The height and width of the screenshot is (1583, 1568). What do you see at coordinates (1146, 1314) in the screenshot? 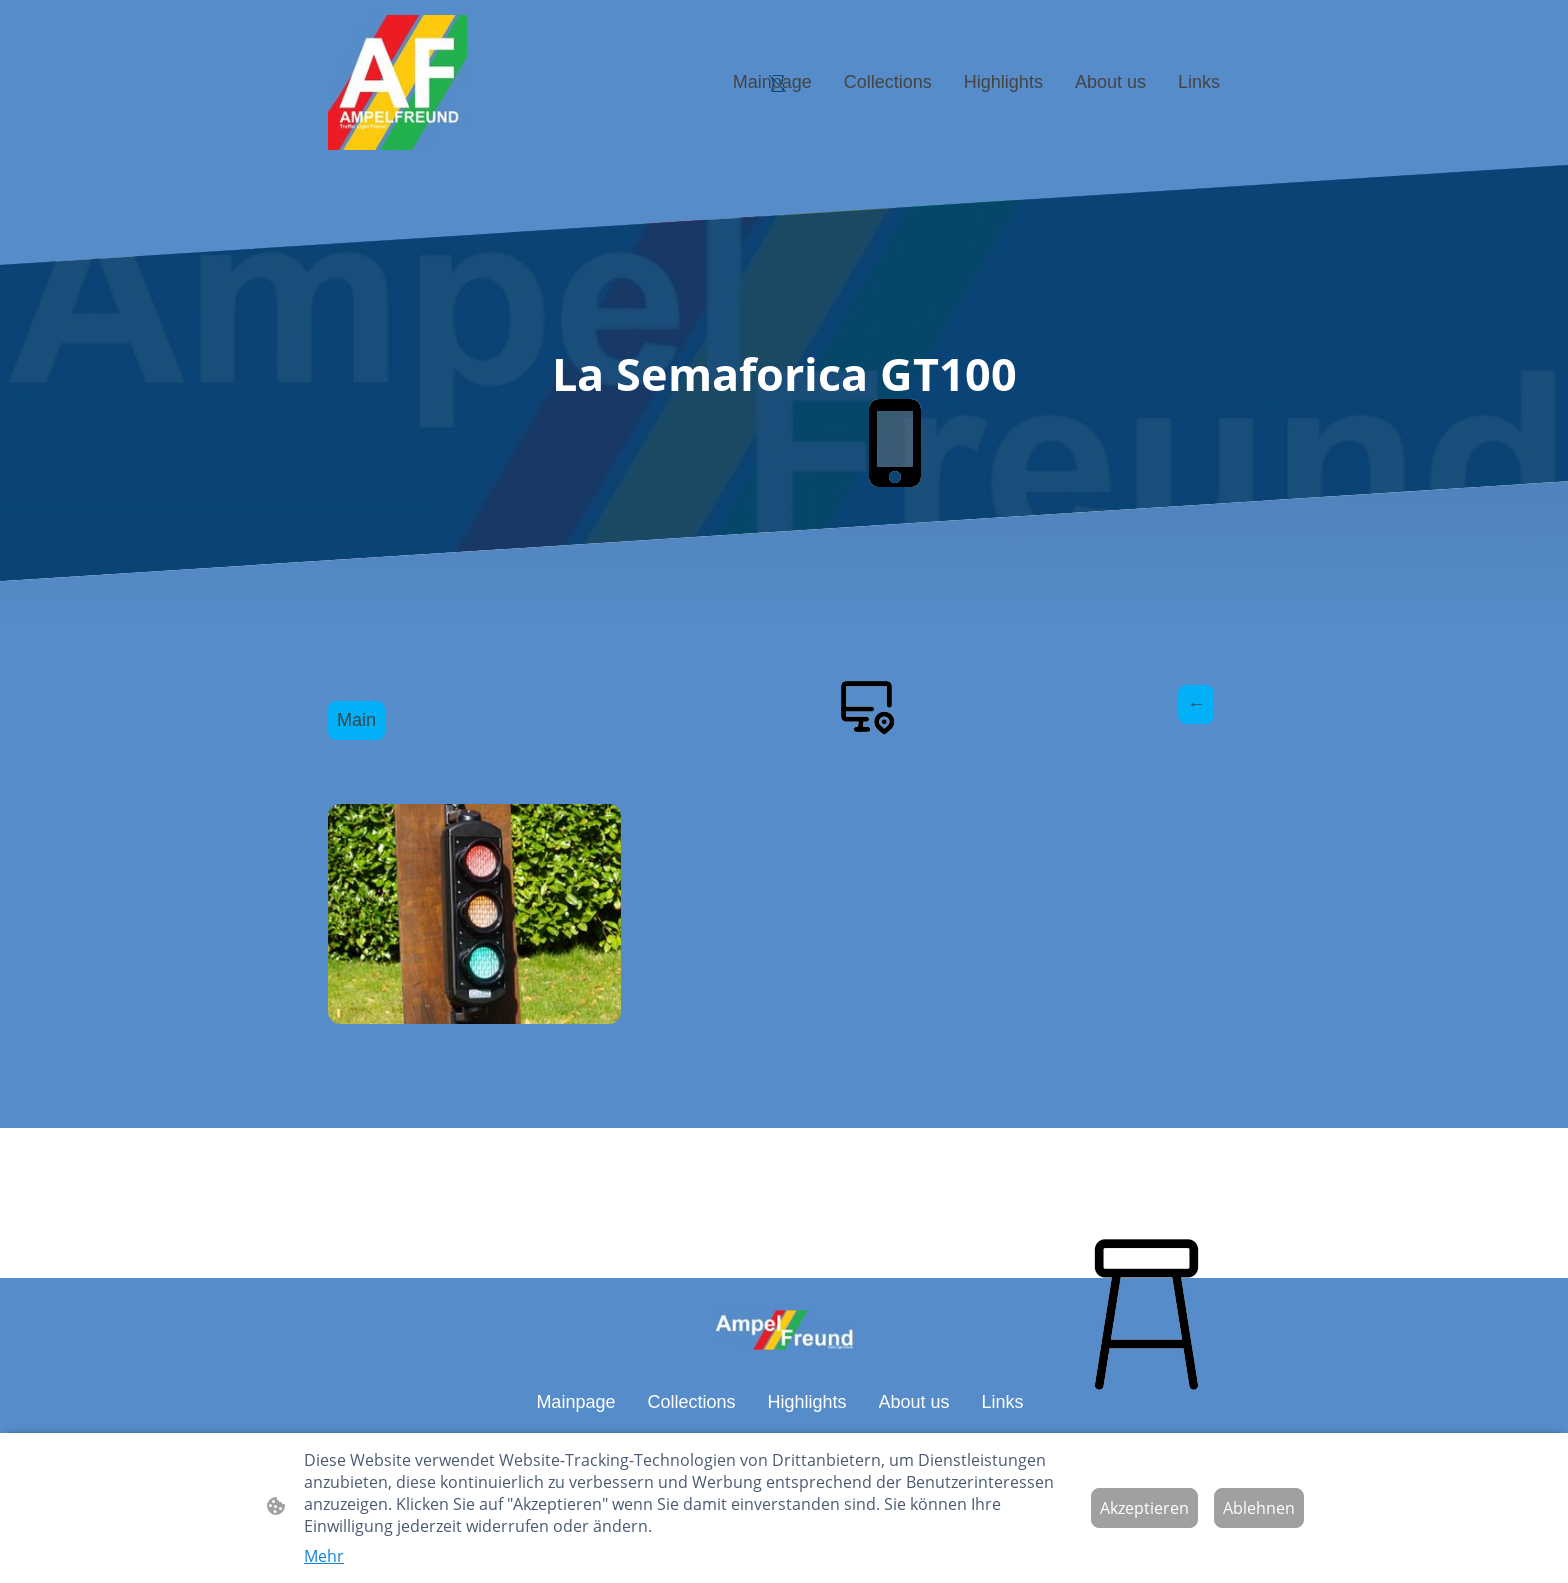
I see `browse furniture or seating options` at bounding box center [1146, 1314].